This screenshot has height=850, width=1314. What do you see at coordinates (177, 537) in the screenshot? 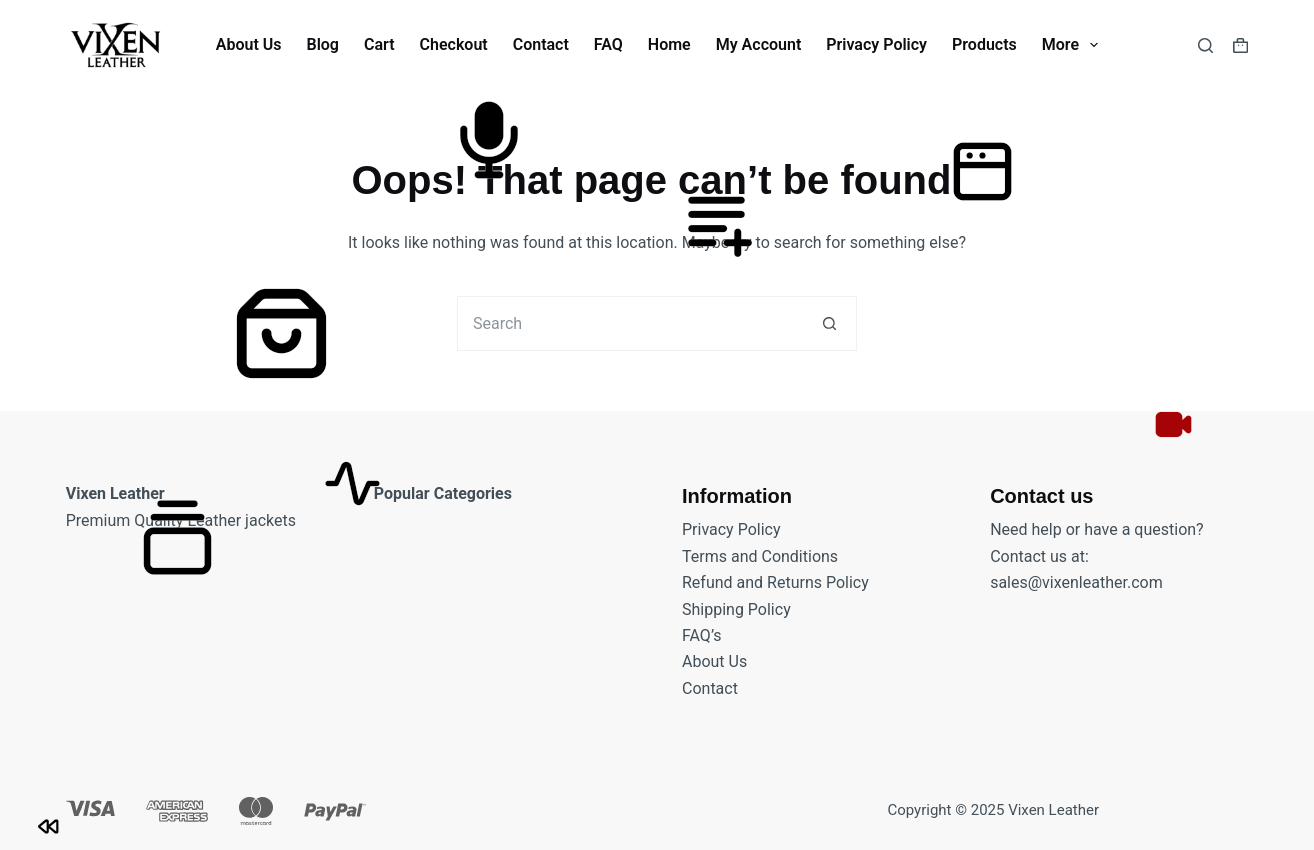
I see `view stacked cards or layers` at bounding box center [177, 537].